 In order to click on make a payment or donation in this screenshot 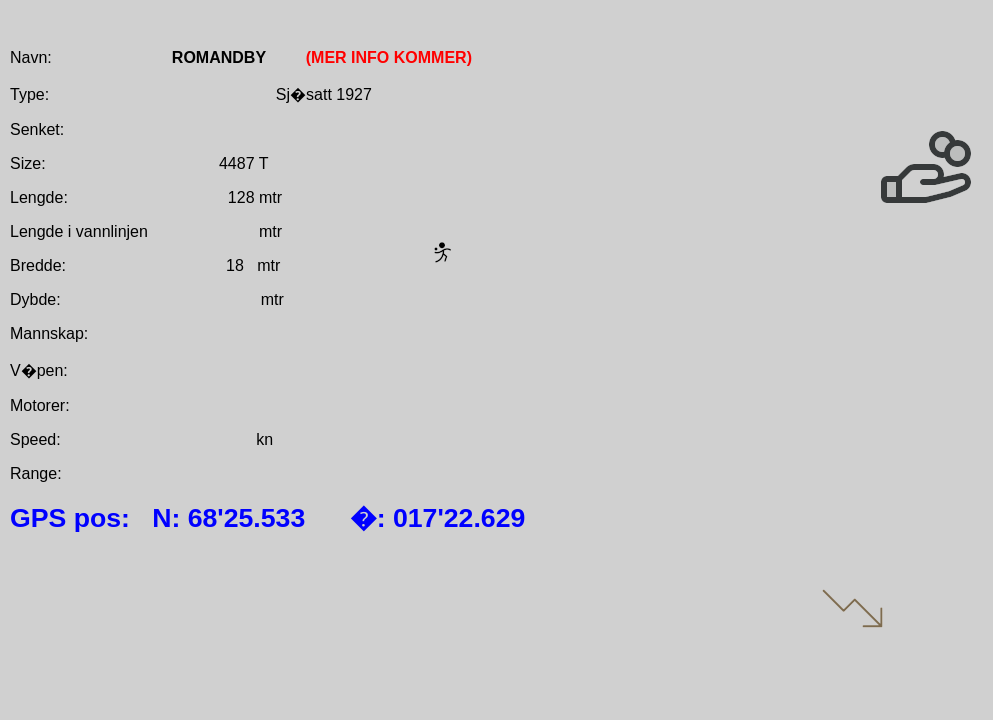, I will do `click(929, 170)`.